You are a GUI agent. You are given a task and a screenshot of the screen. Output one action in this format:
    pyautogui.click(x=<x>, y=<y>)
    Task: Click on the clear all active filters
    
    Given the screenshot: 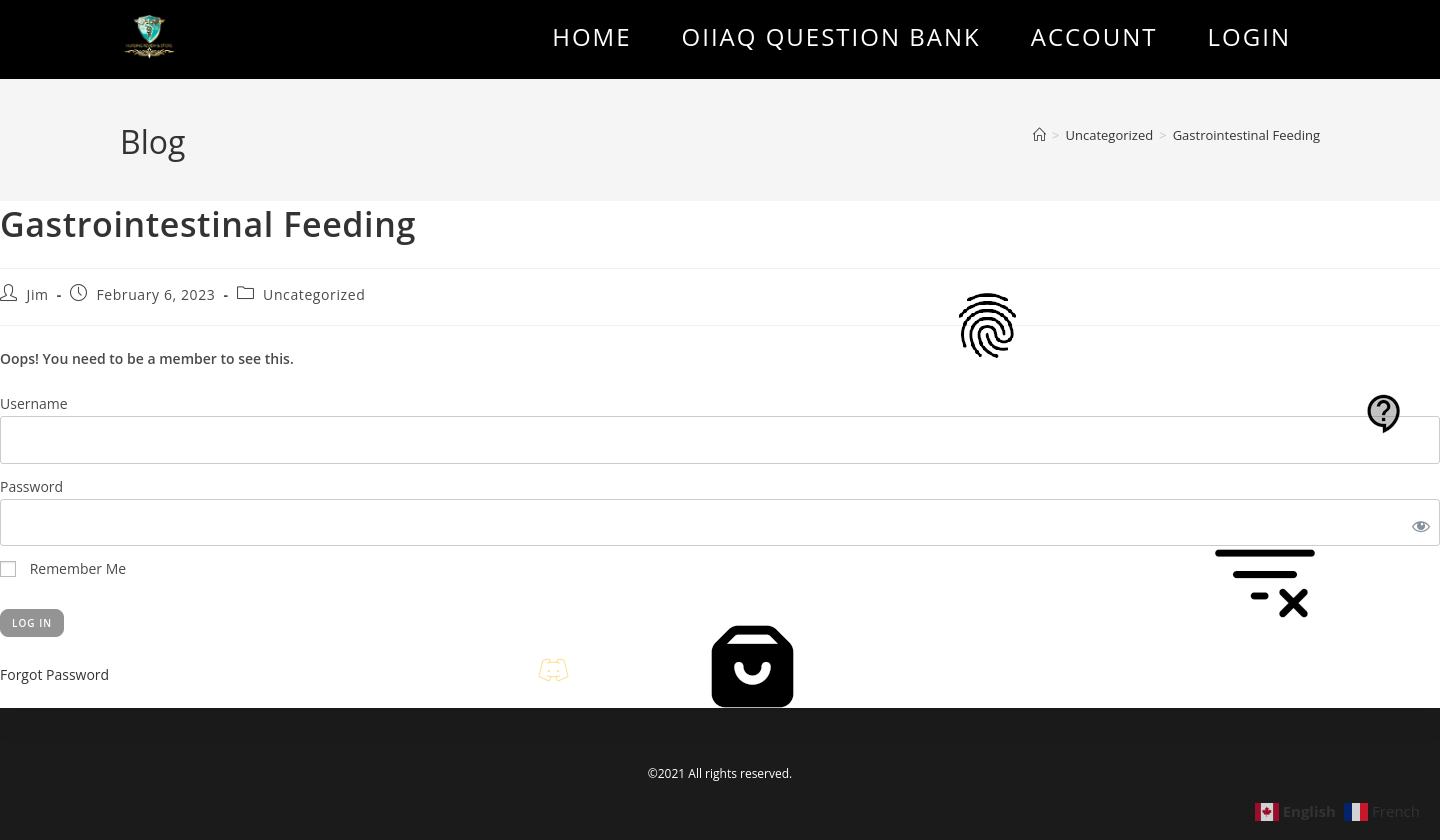 What is the action you would take?
    pyautogui.click(x=1265, y=571)
    